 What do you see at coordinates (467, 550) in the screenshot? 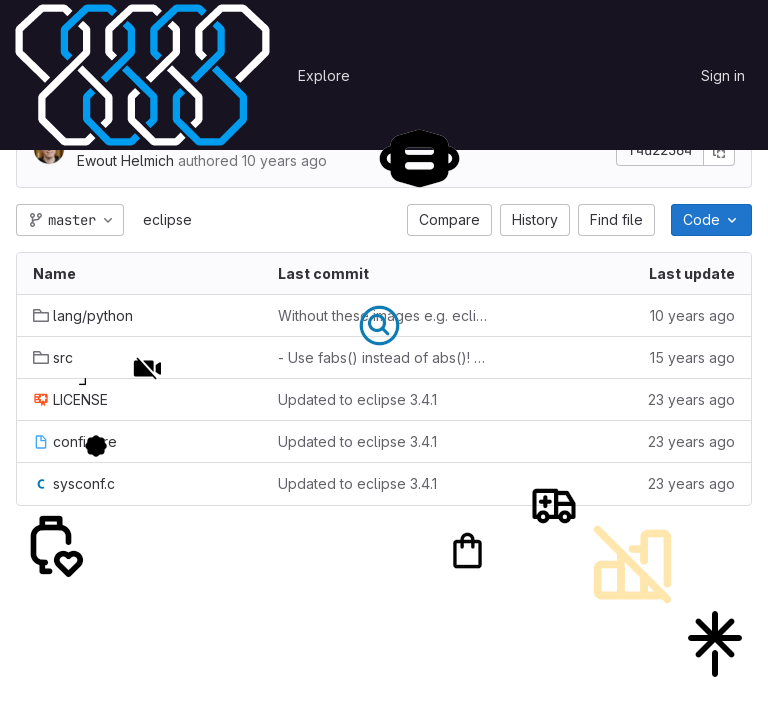
I see `view your shopping cart` at bounding box center [467, 550].